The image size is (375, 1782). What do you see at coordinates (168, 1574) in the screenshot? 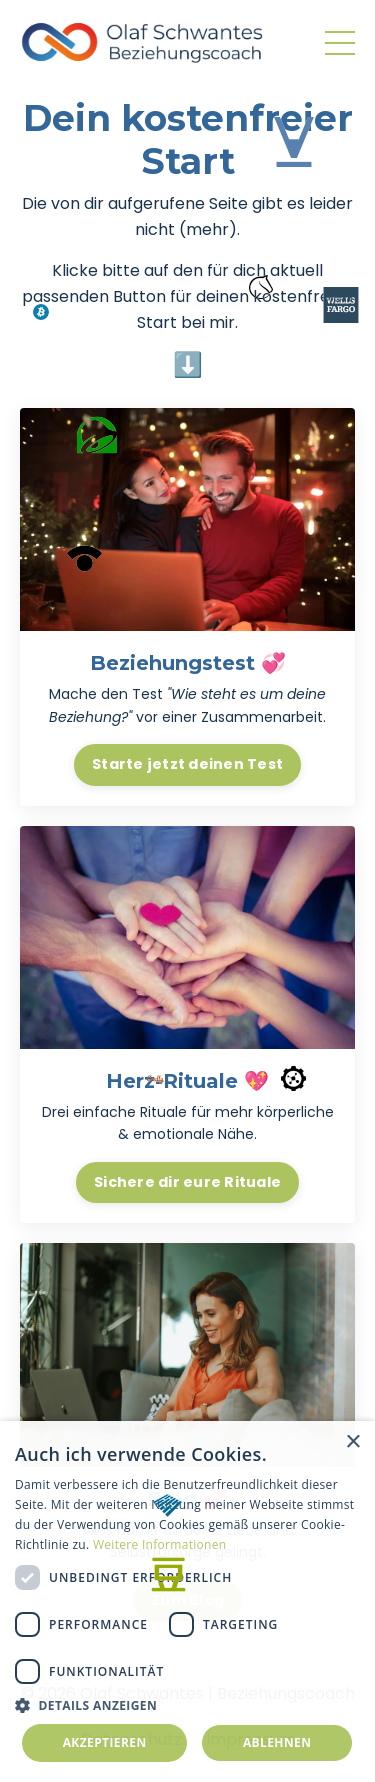
I see `open douban app` at bounding box center [168, 1574].